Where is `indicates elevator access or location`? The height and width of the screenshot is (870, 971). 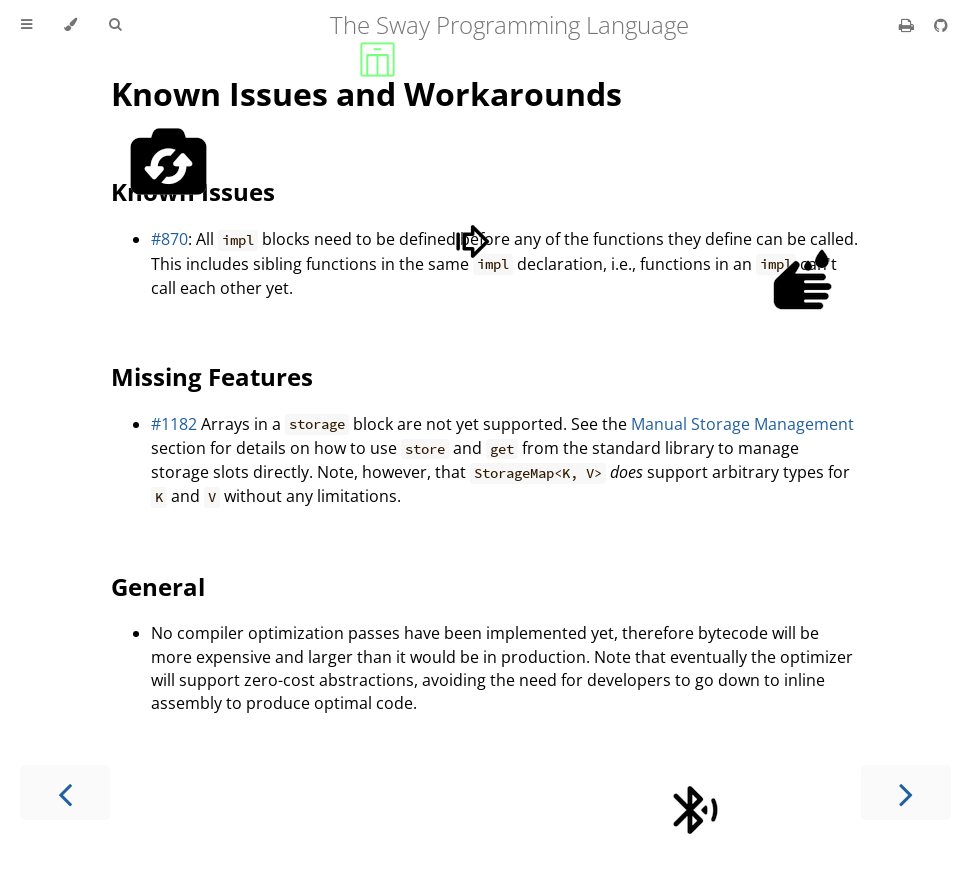 indicates elevator access or location is located at coordinates (377, 59).